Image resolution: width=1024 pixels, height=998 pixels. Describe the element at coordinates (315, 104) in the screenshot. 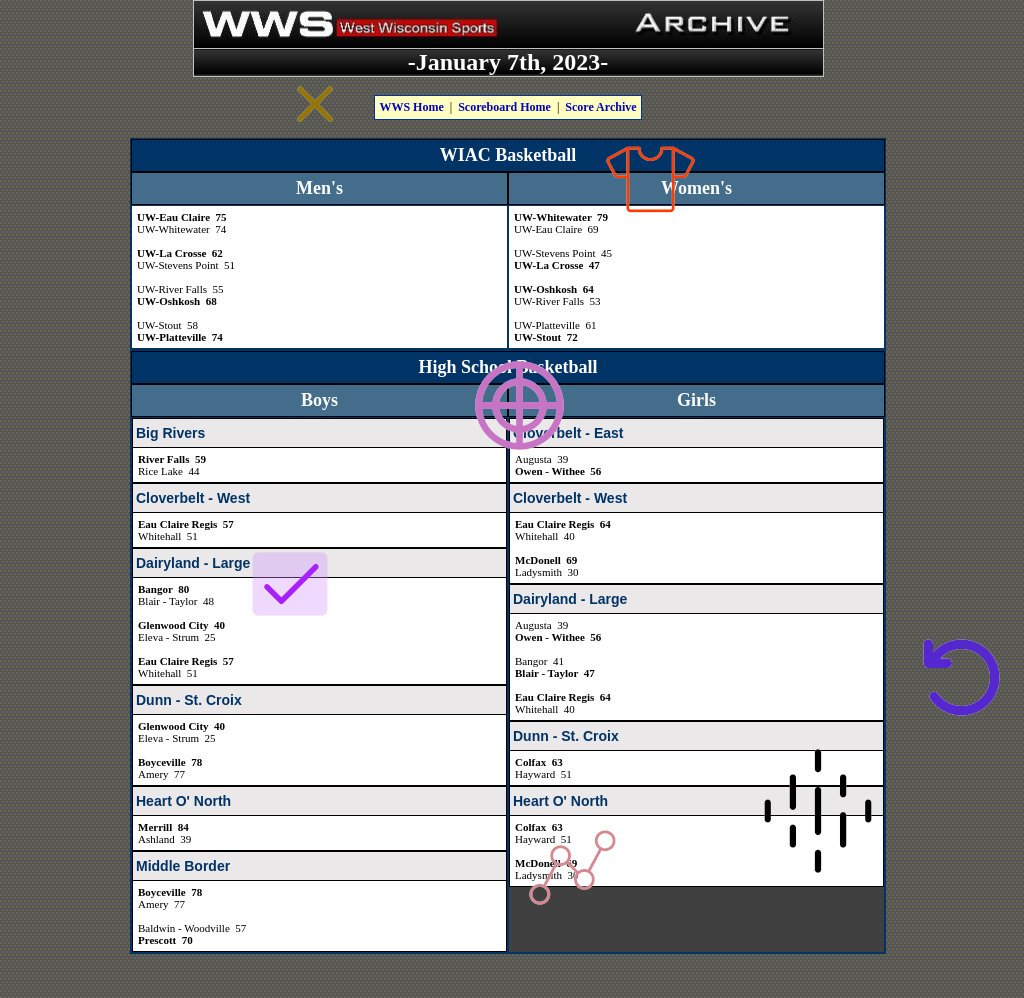

I see `close the current window or dialog` at that location.